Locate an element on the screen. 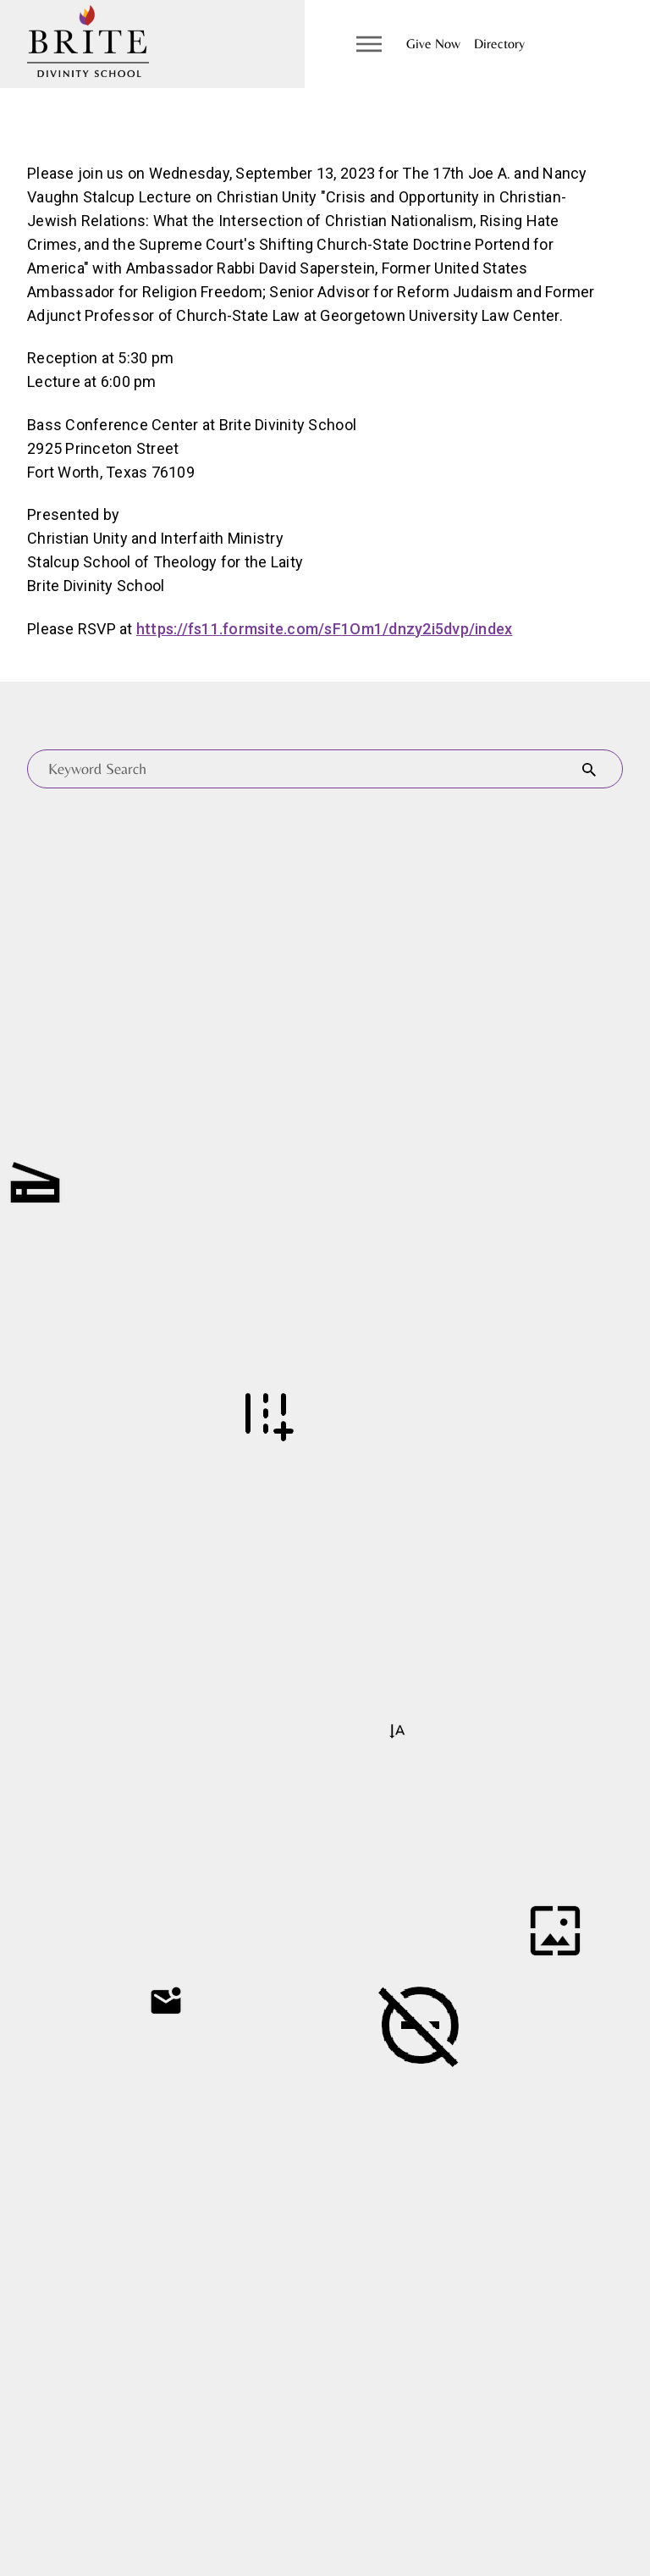  change wallpaper or background image is located at coordinates (555, 1931).